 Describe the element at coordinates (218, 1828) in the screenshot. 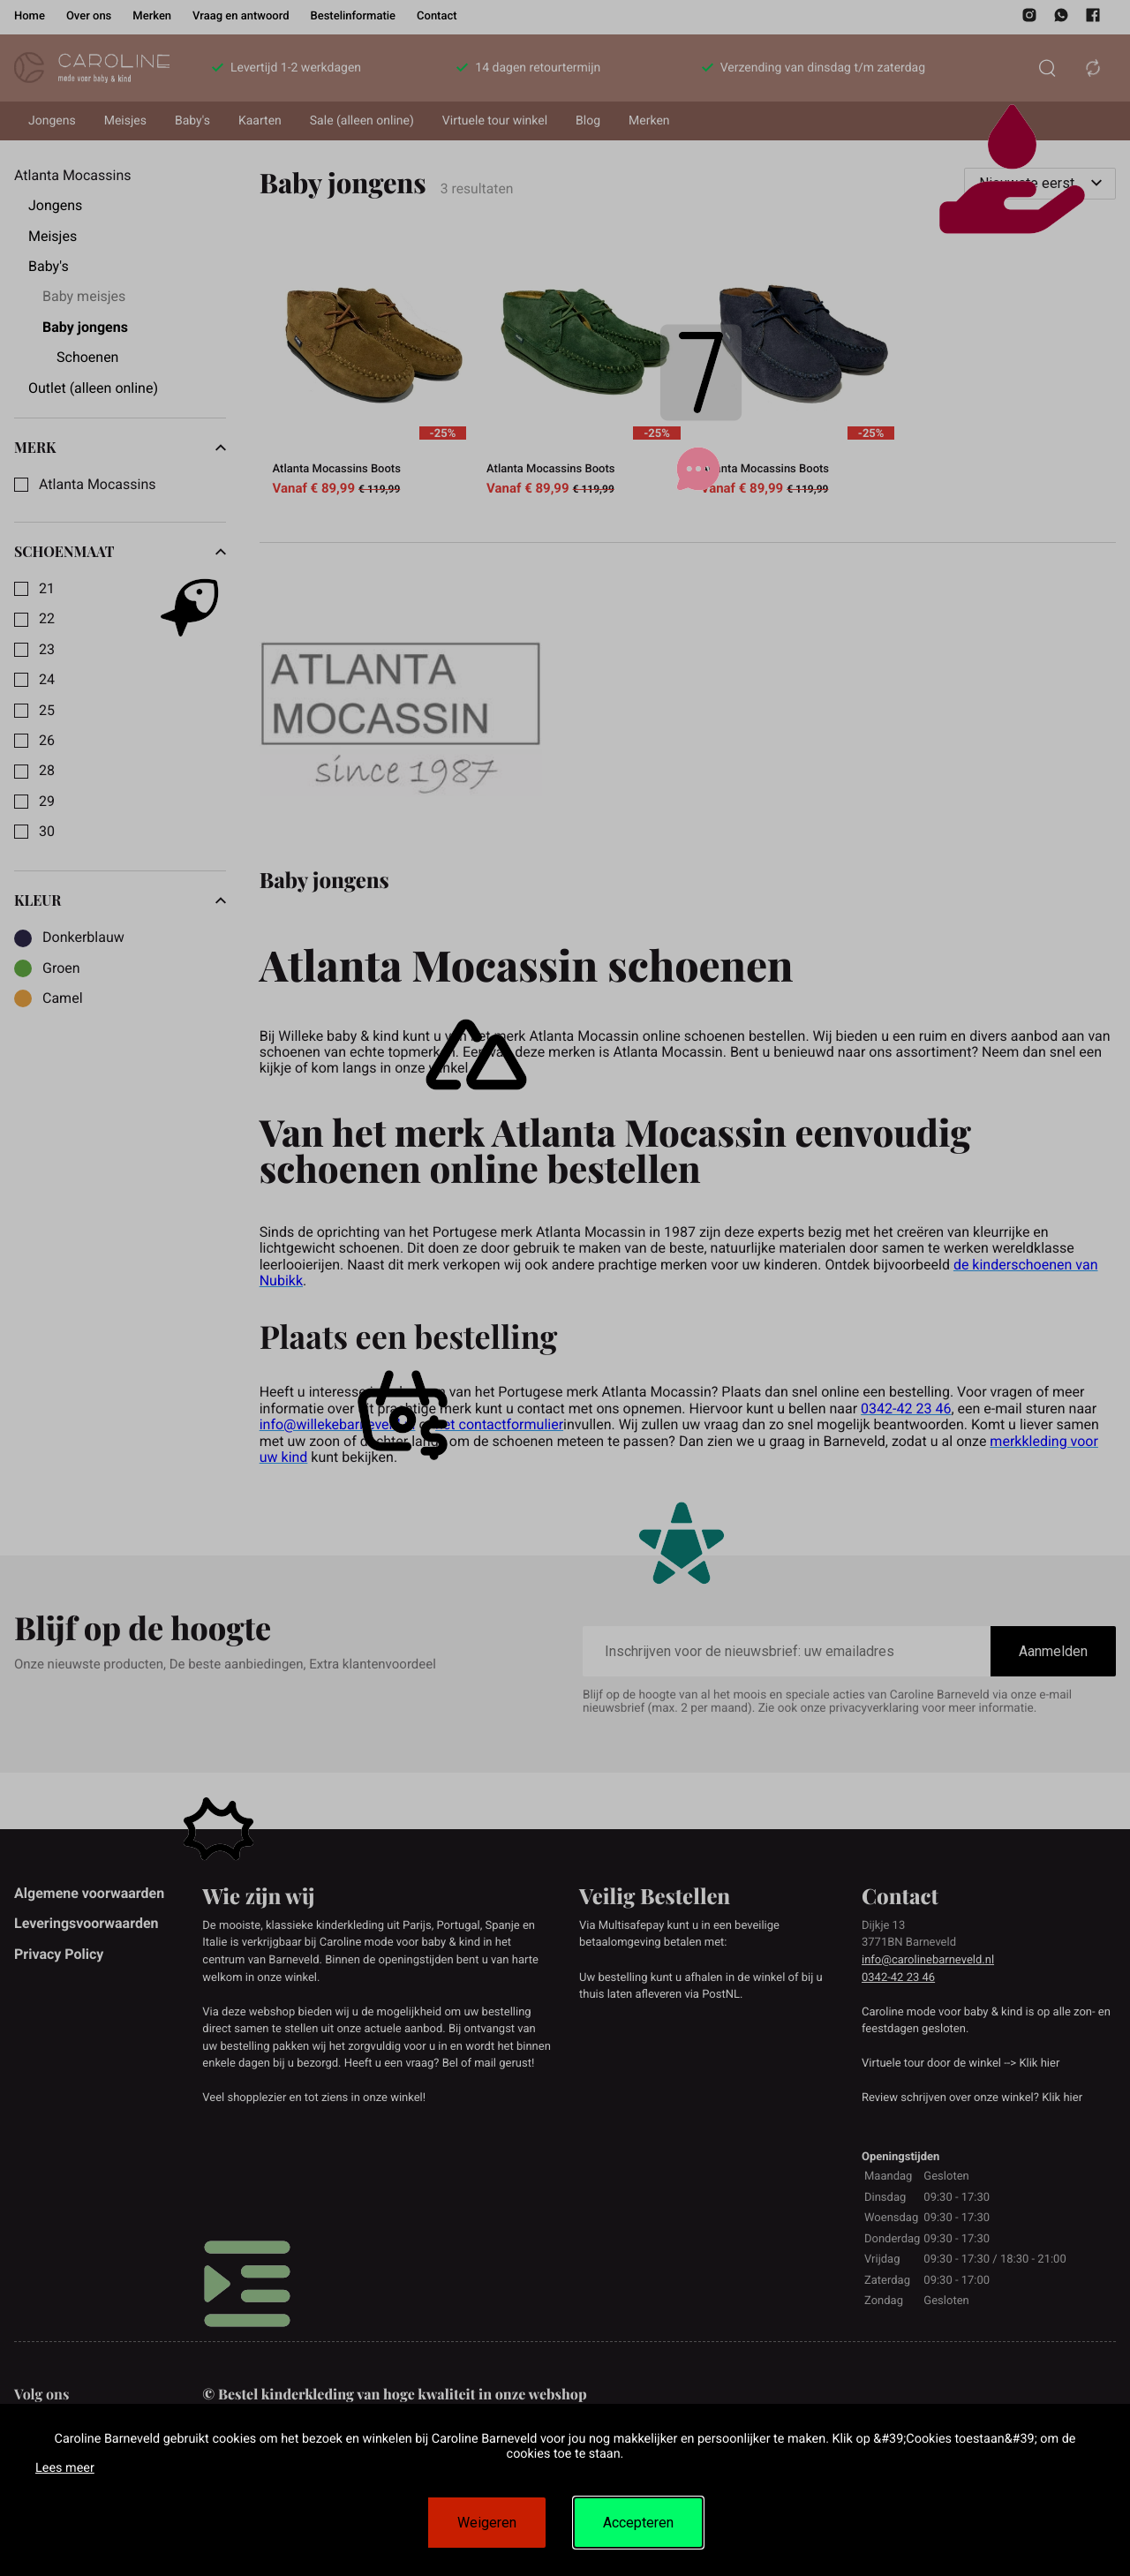

I see `indicates an explosion or impact effect` at that location.